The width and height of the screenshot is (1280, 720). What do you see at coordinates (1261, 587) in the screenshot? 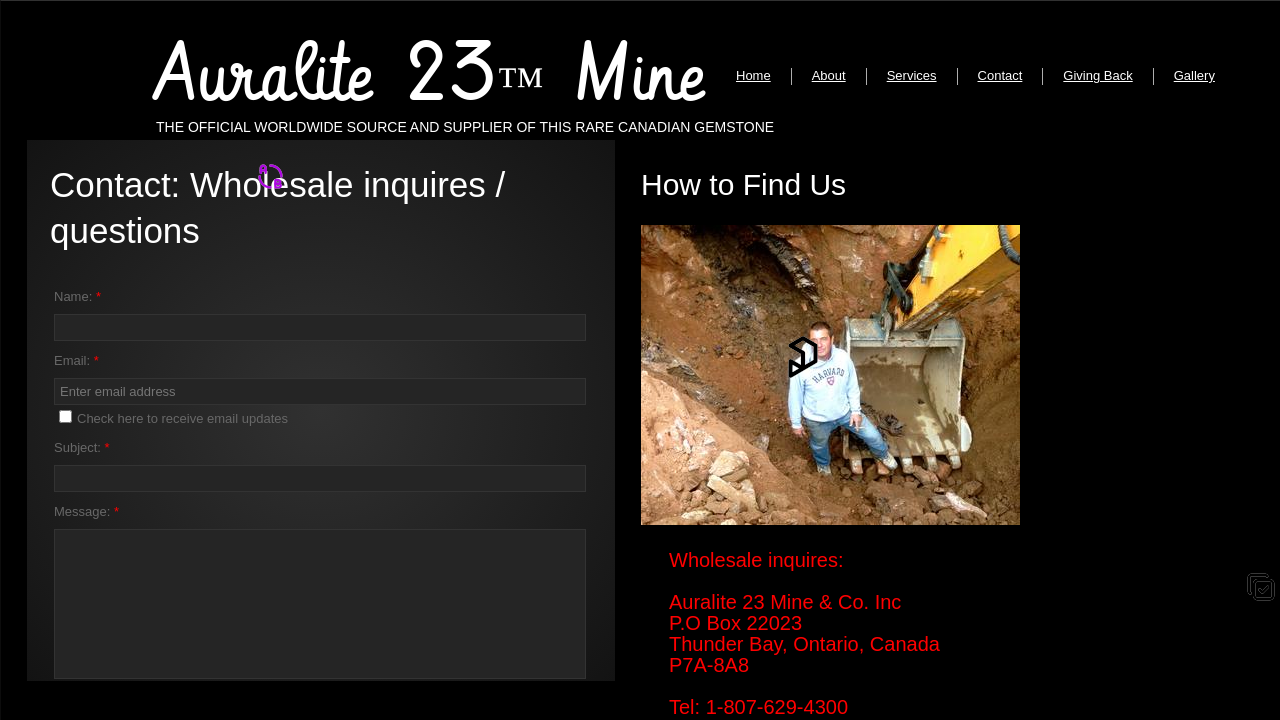
I see `content copied successfully to clipboard` at bounding box center [1261, 587].